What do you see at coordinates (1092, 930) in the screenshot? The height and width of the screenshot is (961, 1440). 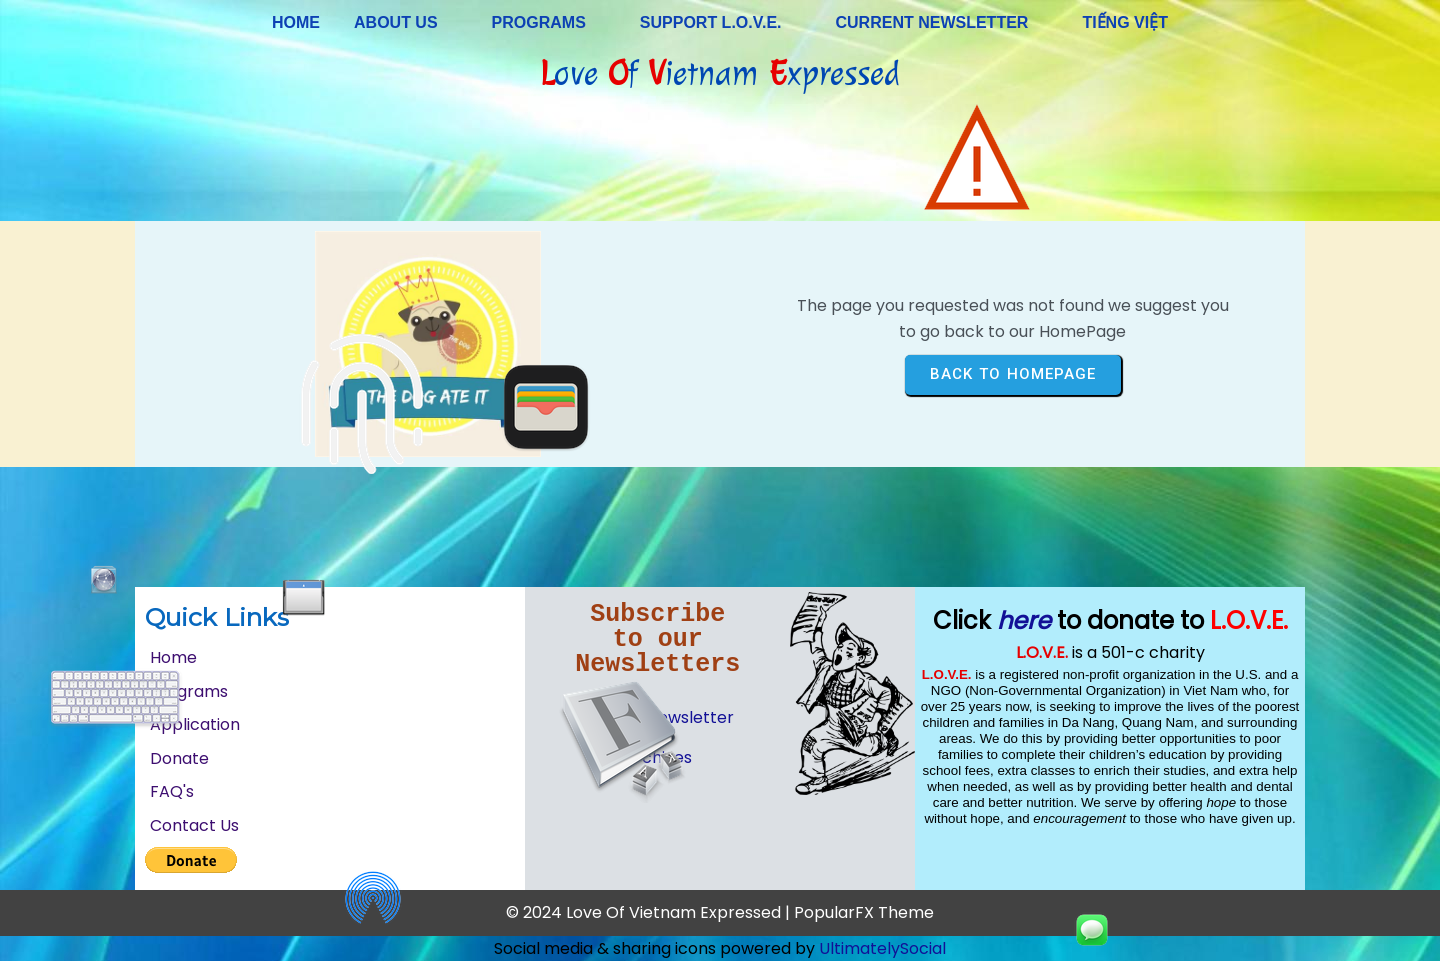 I see `share content via messages` at bounding box center [1092, 930].